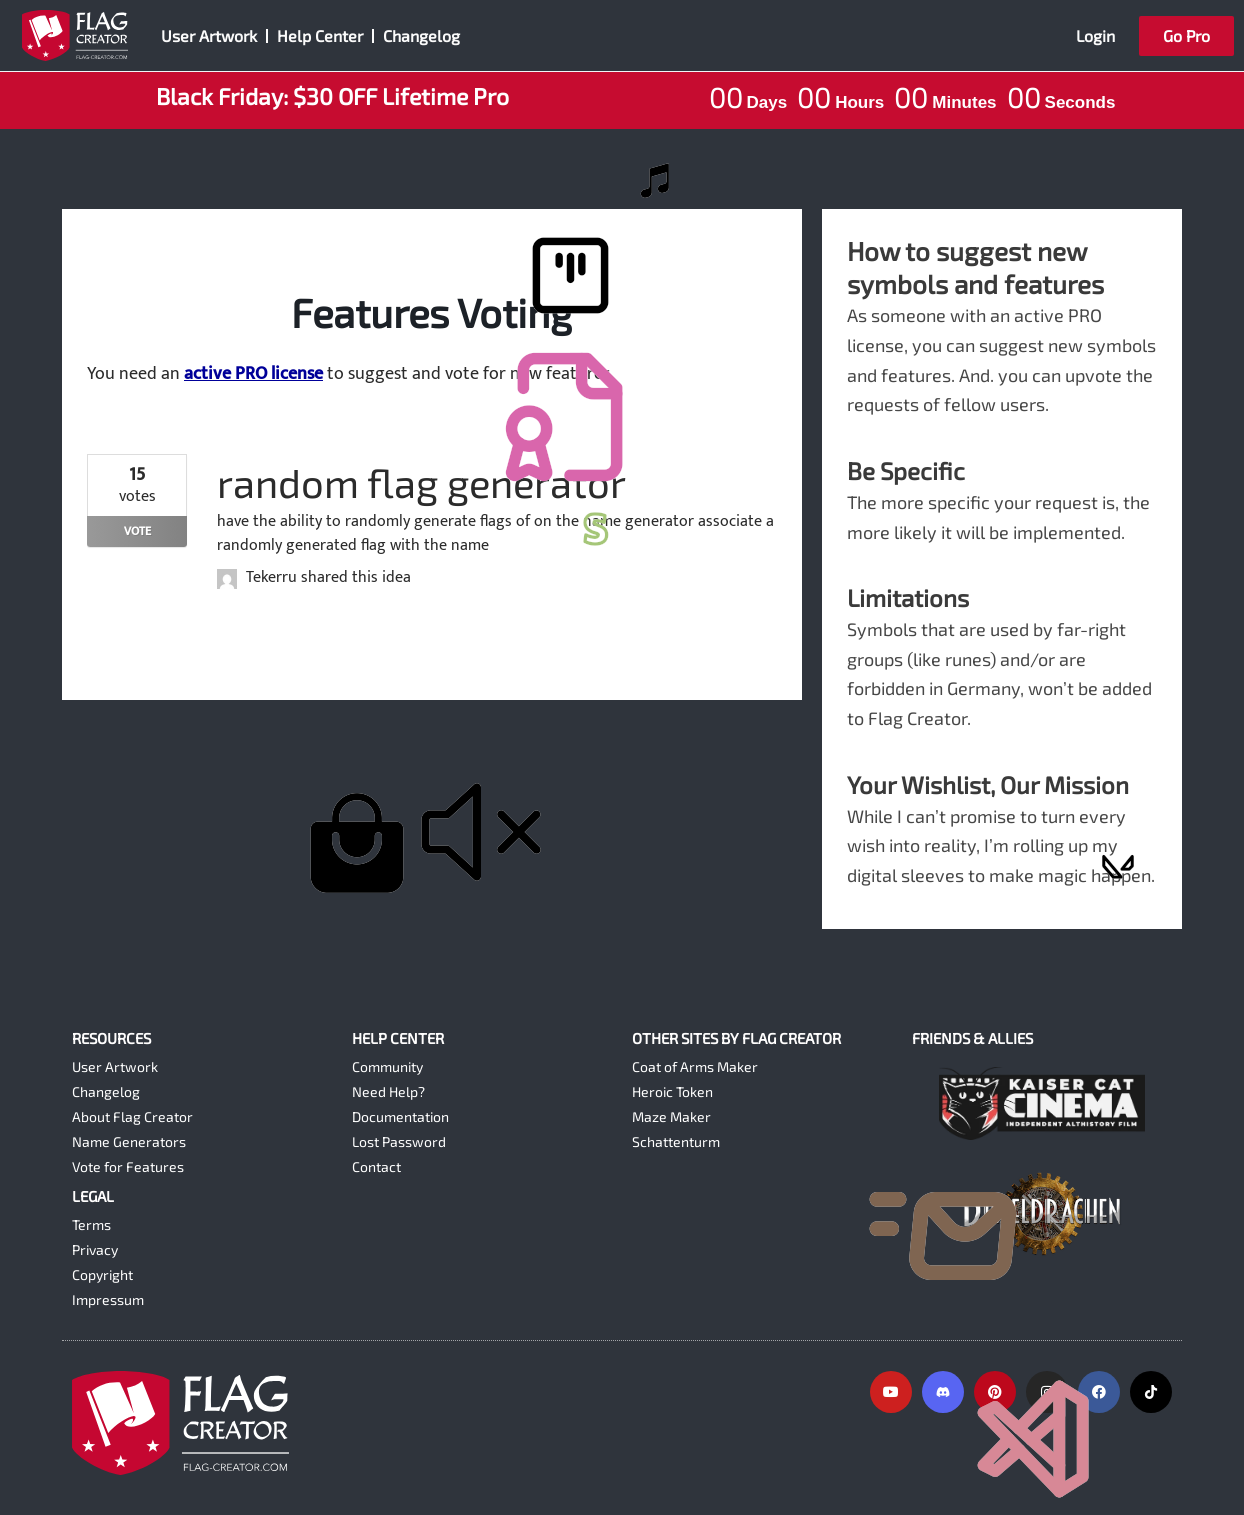 Image resolution: width=1244 pixels, height=1515 pixels. I want to click on send message quickly, so click(943, 1236).